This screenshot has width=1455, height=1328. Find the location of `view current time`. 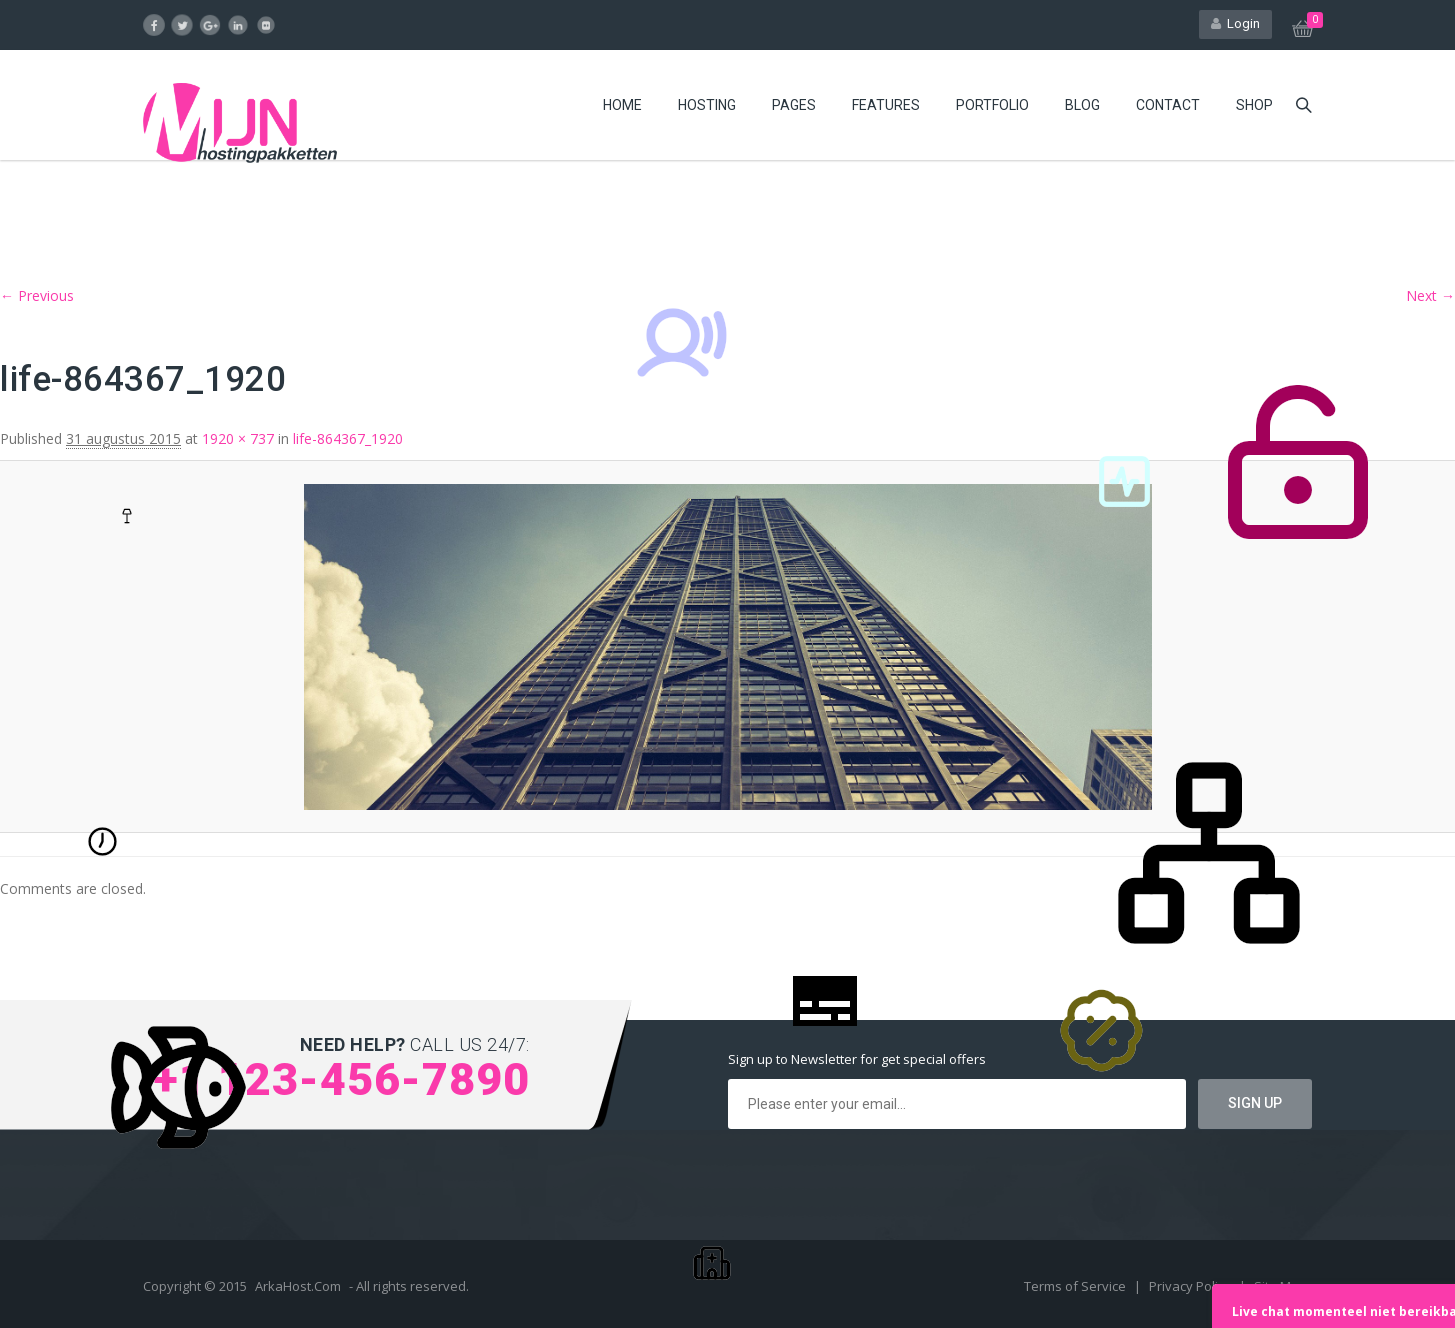

view current time is located at coordinates (102, 841).